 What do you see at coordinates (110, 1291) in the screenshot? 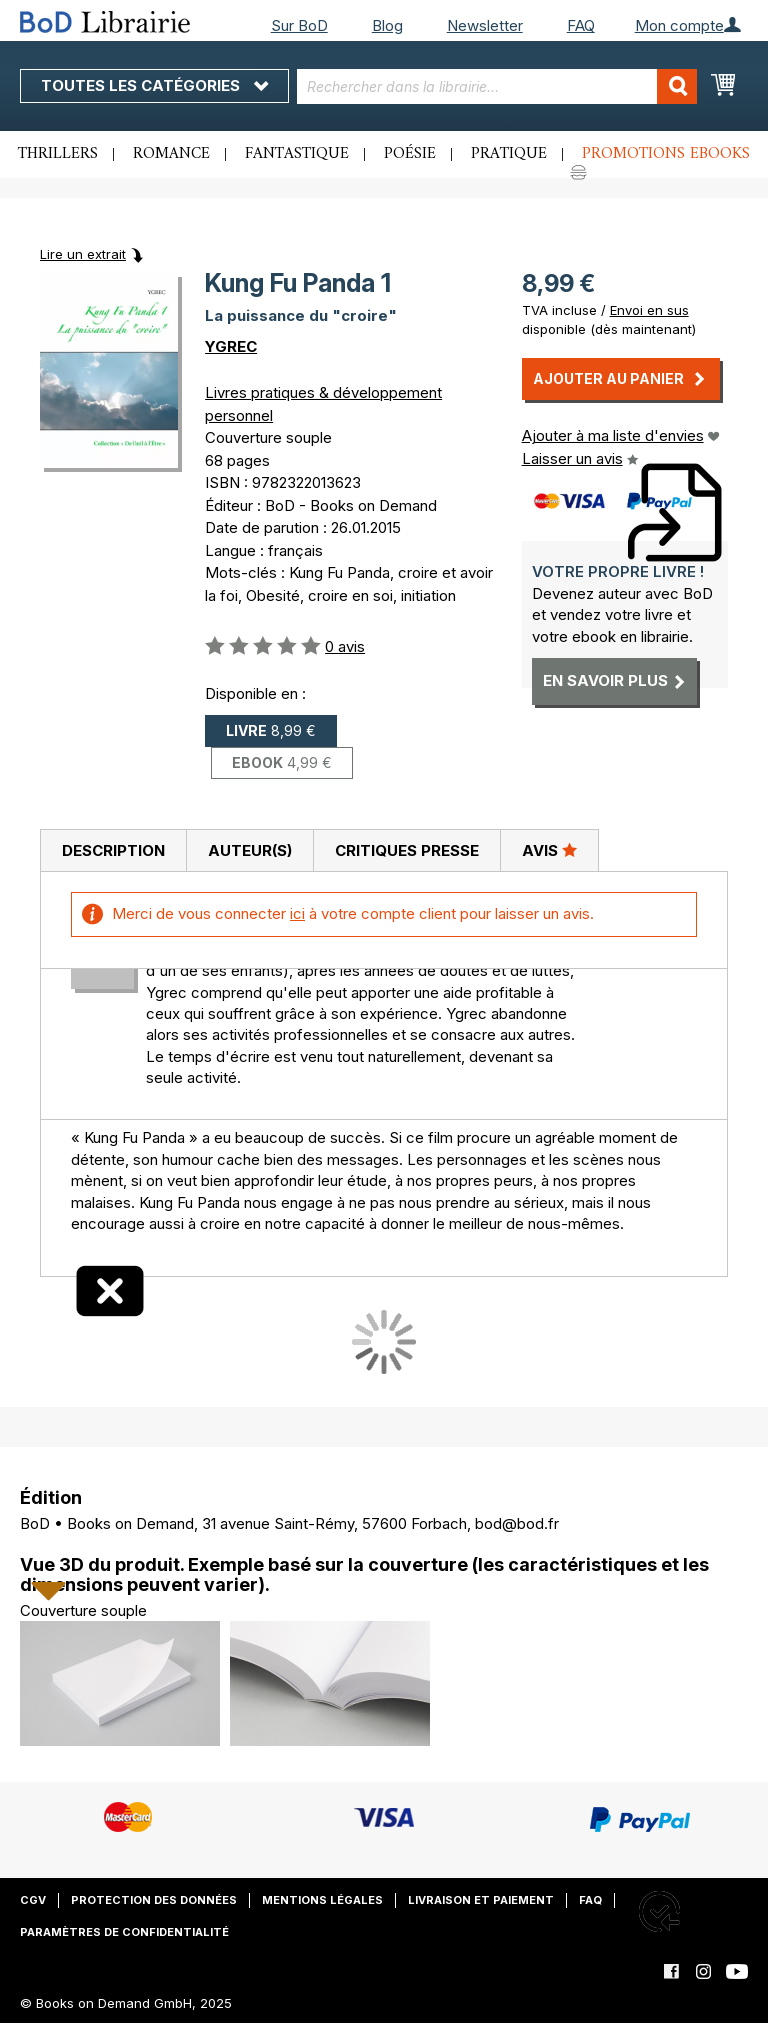
I see `close or dismiss a dialog box` at bounding box center [110, 1291].